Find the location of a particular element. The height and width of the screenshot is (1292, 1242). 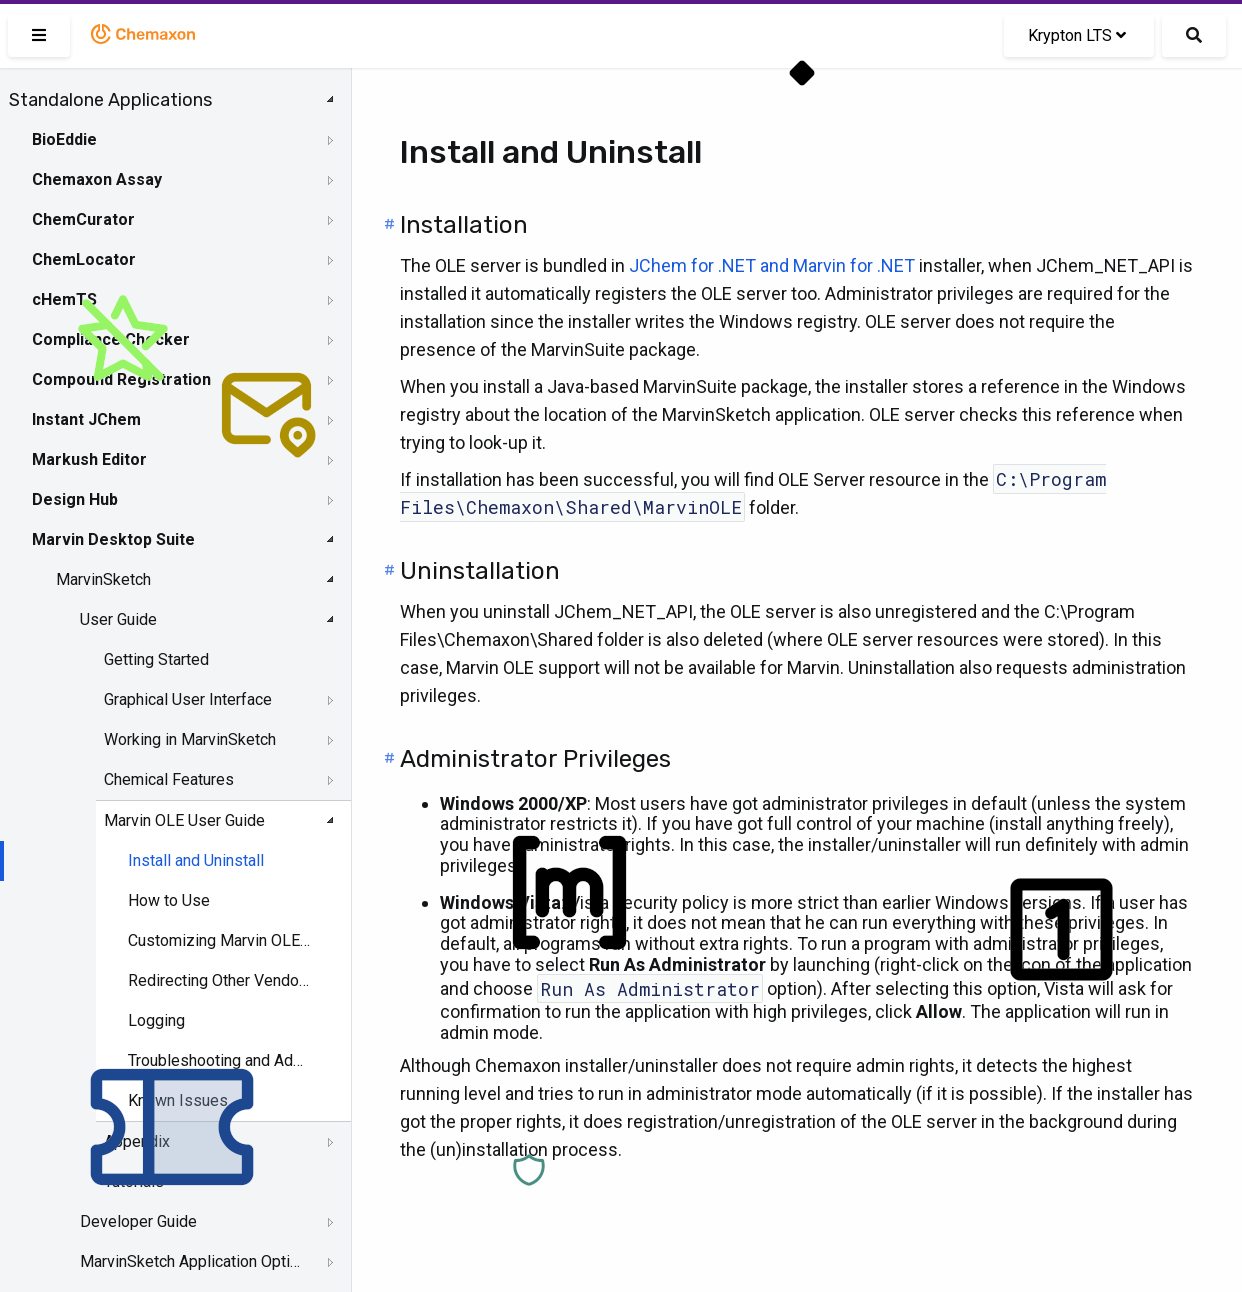

view your tickets or passes is located at coordinates (172, 1127).